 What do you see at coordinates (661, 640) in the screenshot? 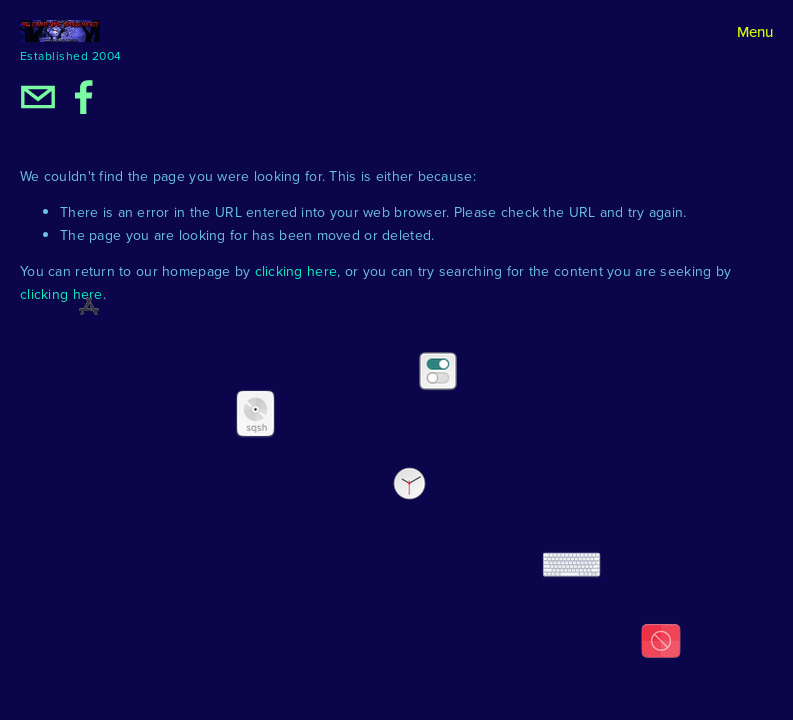
I see `indicates image failed to load` at bounding box center [661, 640].